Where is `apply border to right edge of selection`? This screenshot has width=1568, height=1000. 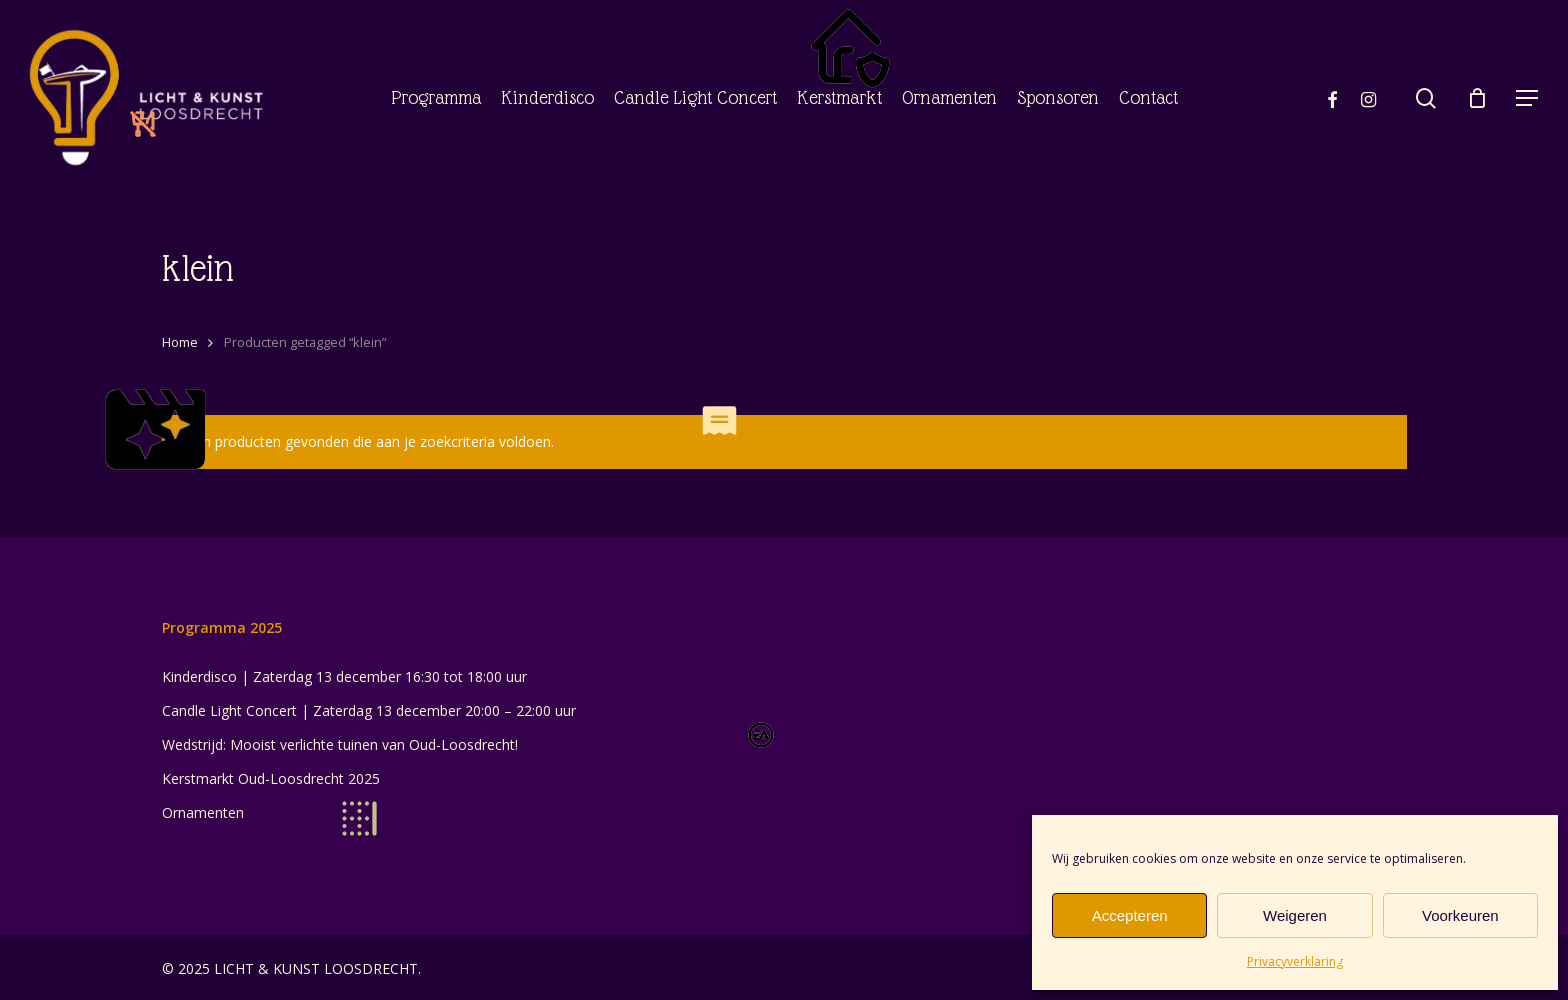
apply border to right edge of selection is located at coordinates (359, 818).